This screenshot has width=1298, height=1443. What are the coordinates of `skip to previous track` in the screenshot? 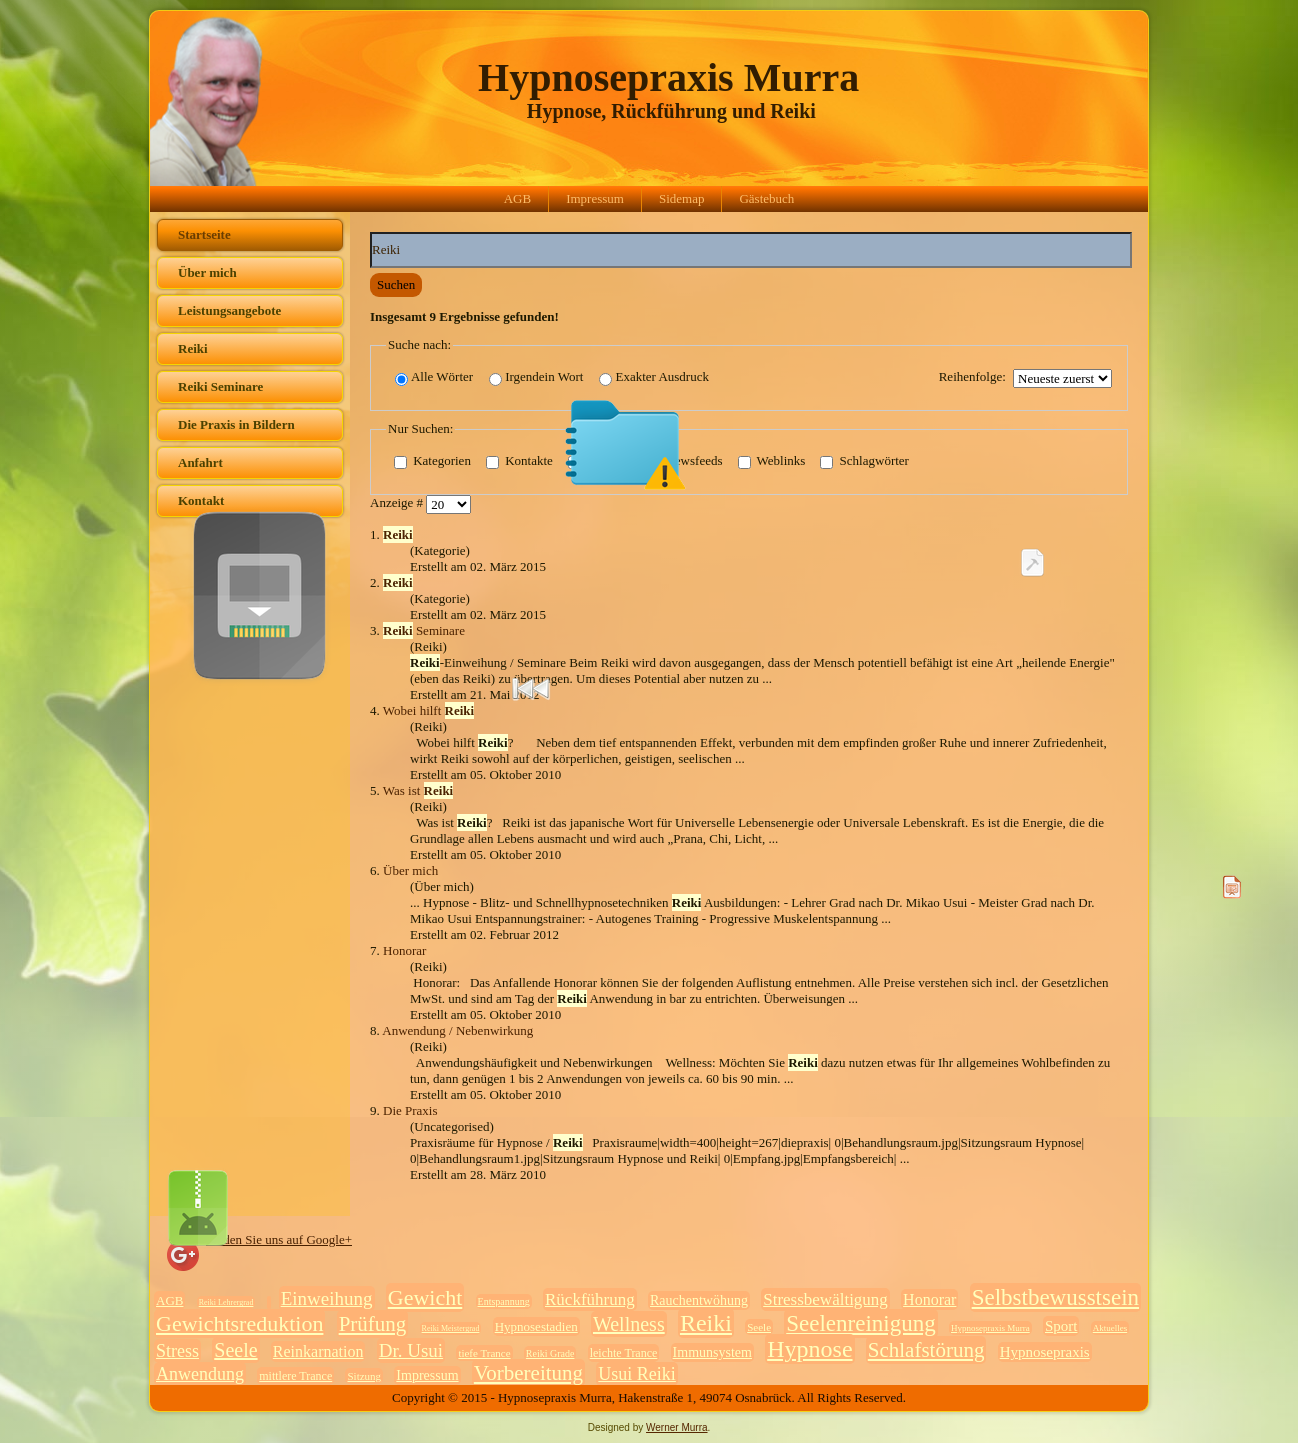 It's located at (530, 688).